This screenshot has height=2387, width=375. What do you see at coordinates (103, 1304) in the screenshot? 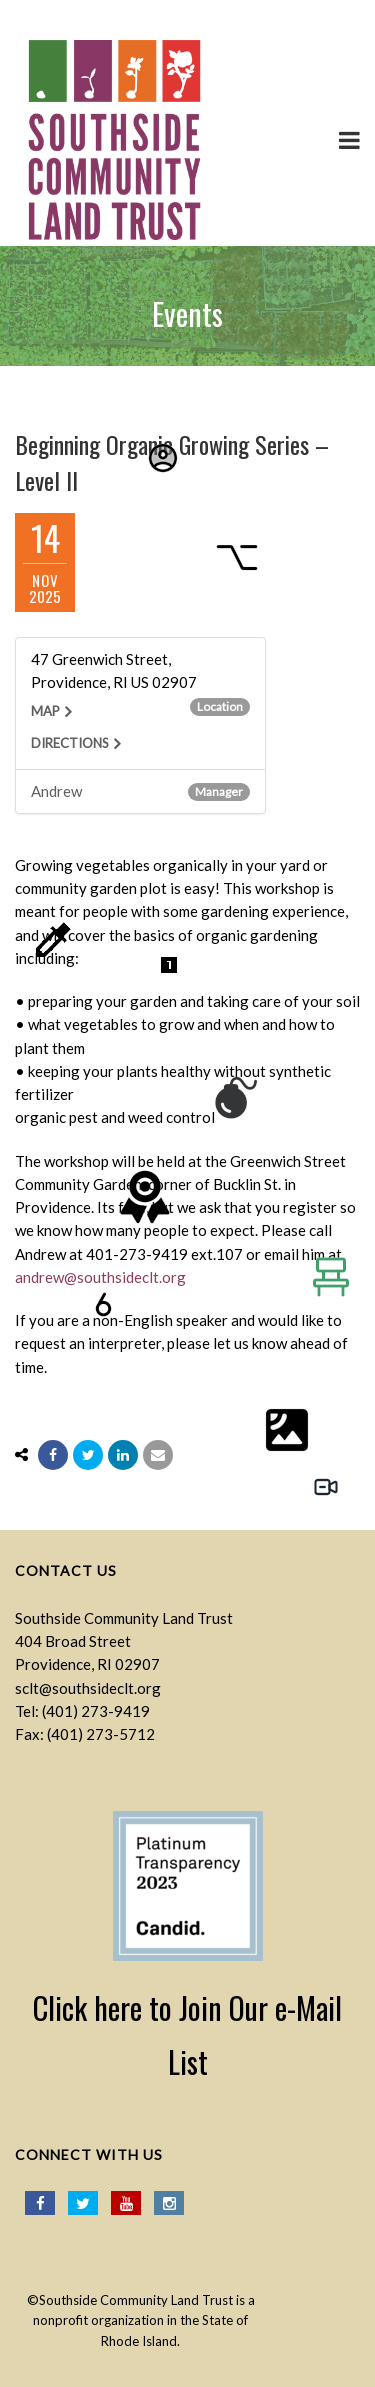
I see `indicates step six in a multi-step process` at bounding box center [103, 1304].